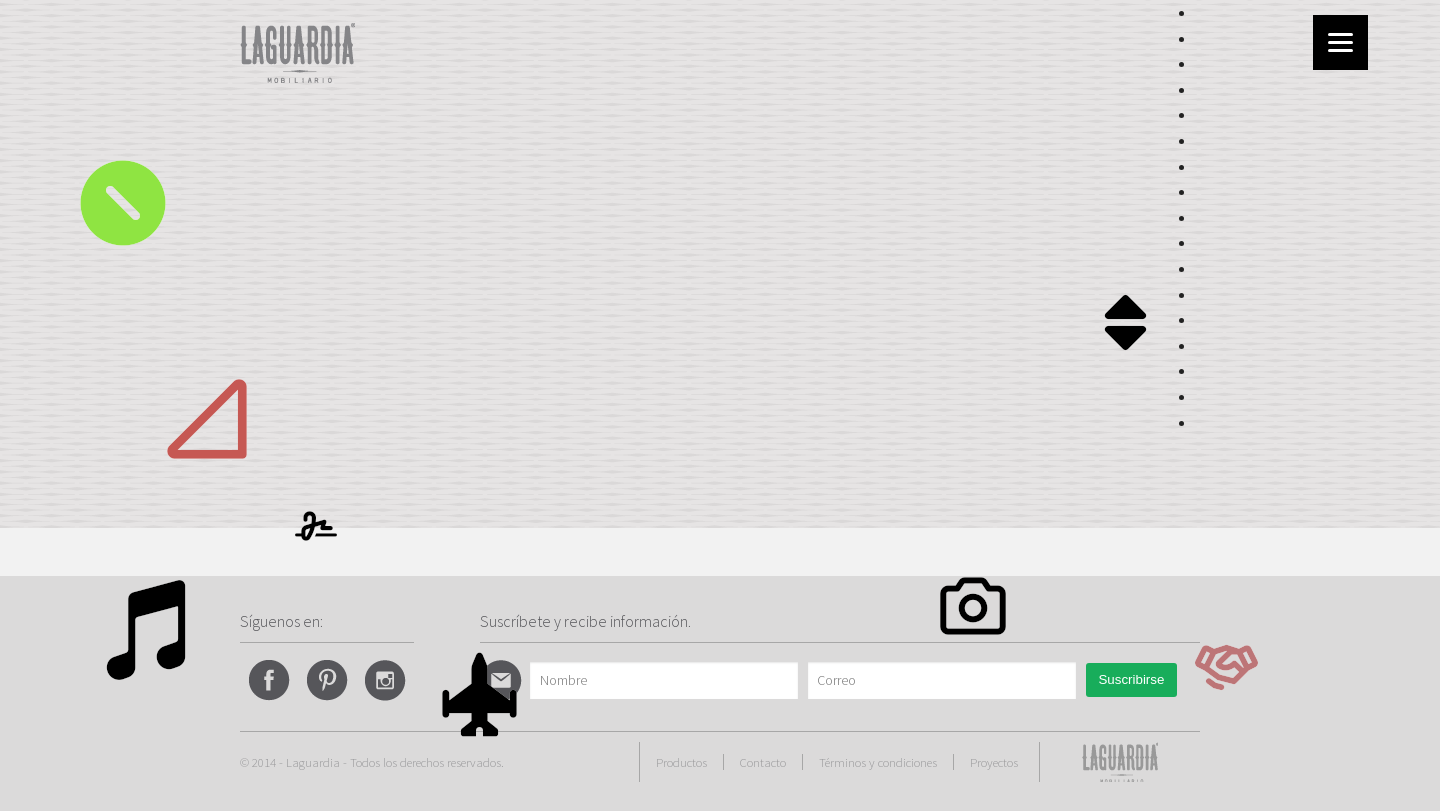  Describe the element at coordinates (207, 419) in the screenshot. I see `indicates weak cellular signal strength` at that location.